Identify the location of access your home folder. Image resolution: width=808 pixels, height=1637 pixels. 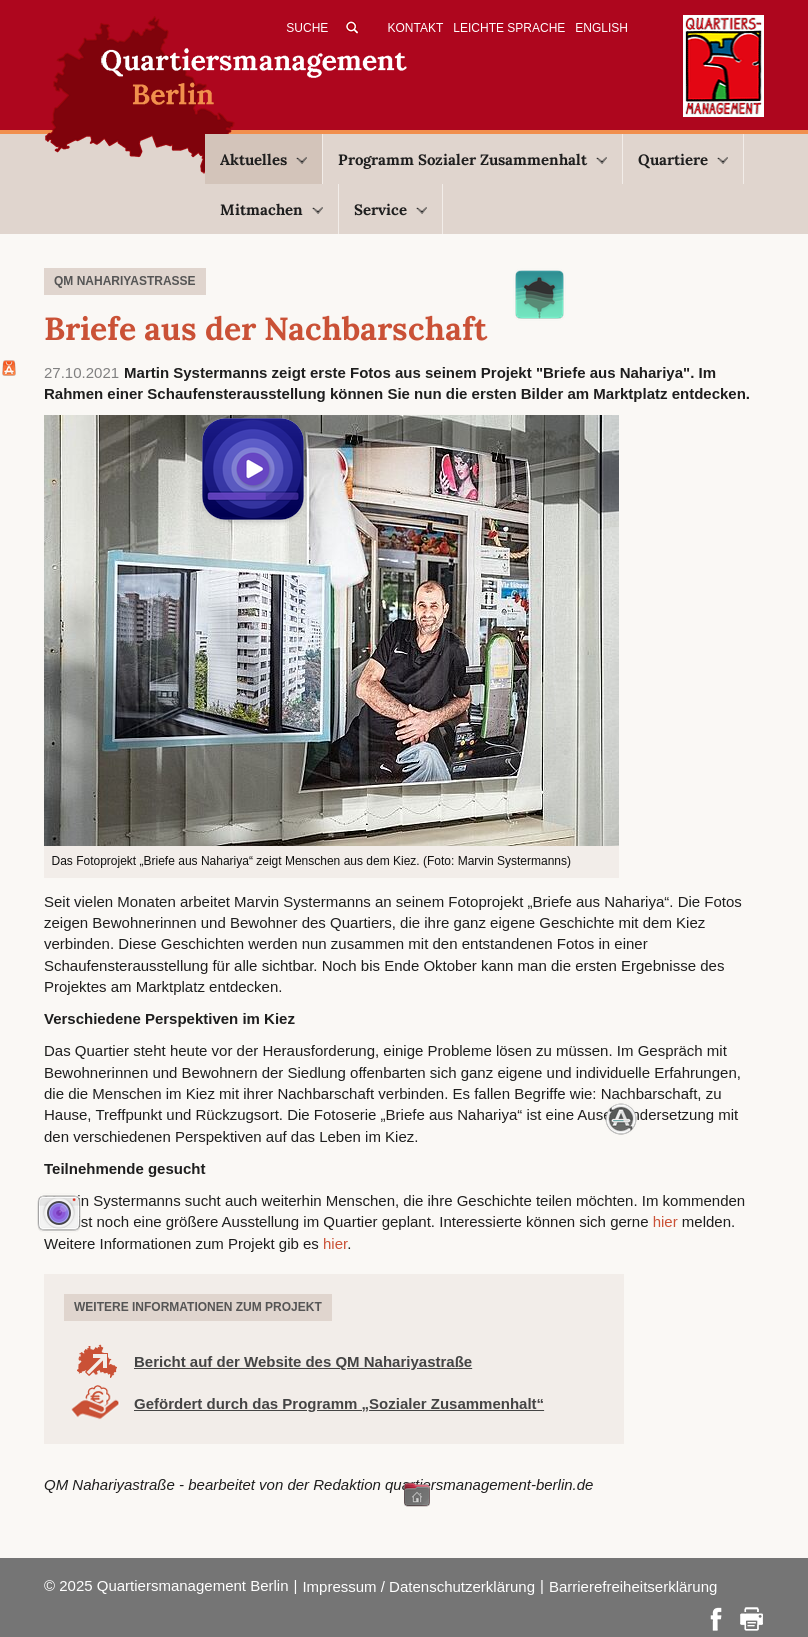
(417, 1494).